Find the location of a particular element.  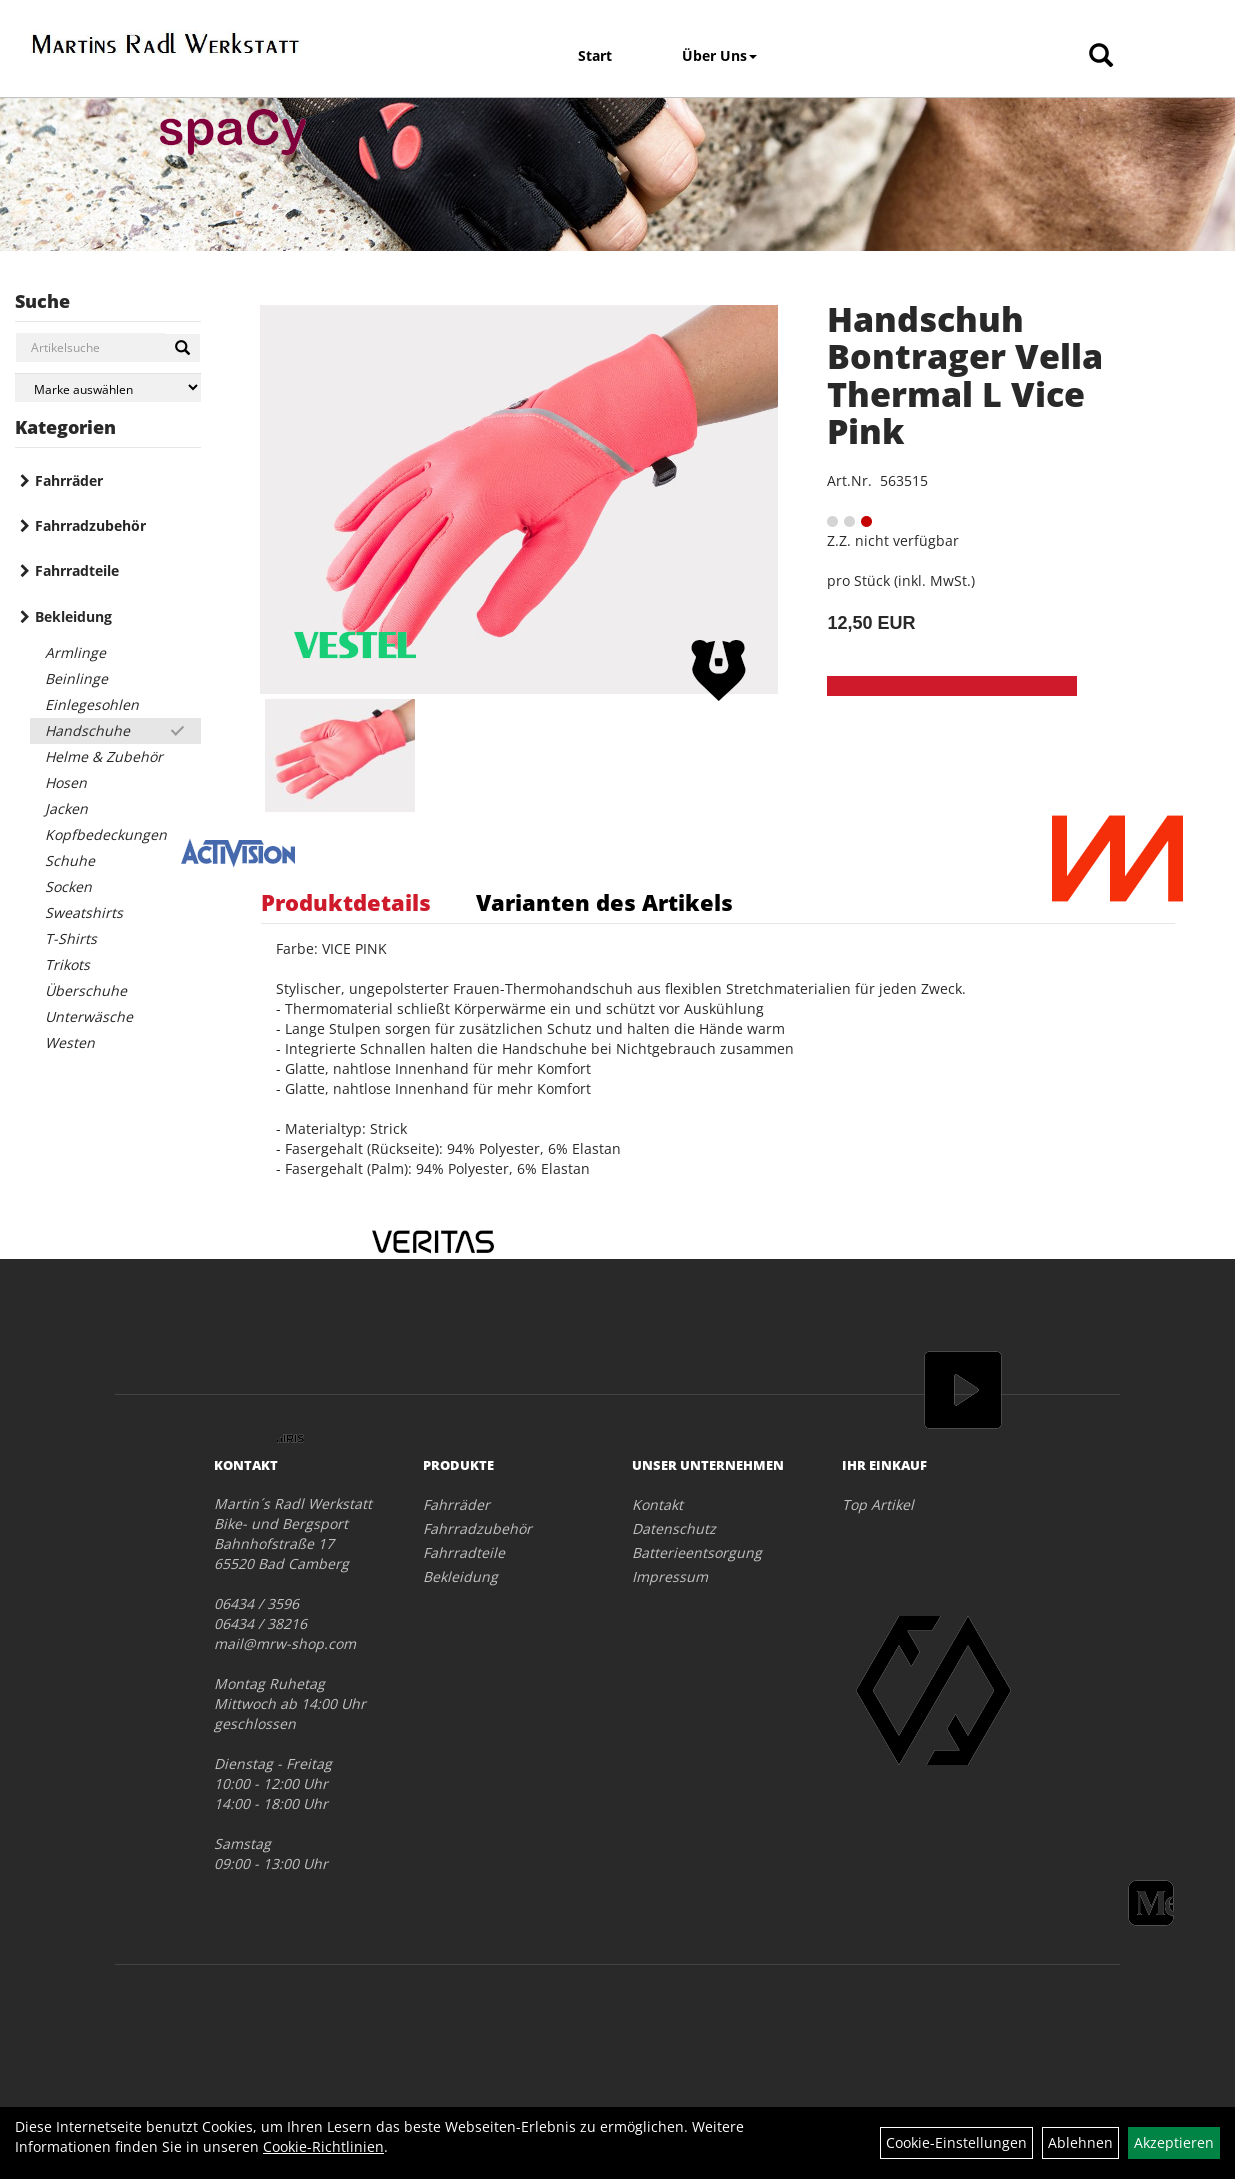

vestel brand logo is located at coordinates (355, 645).